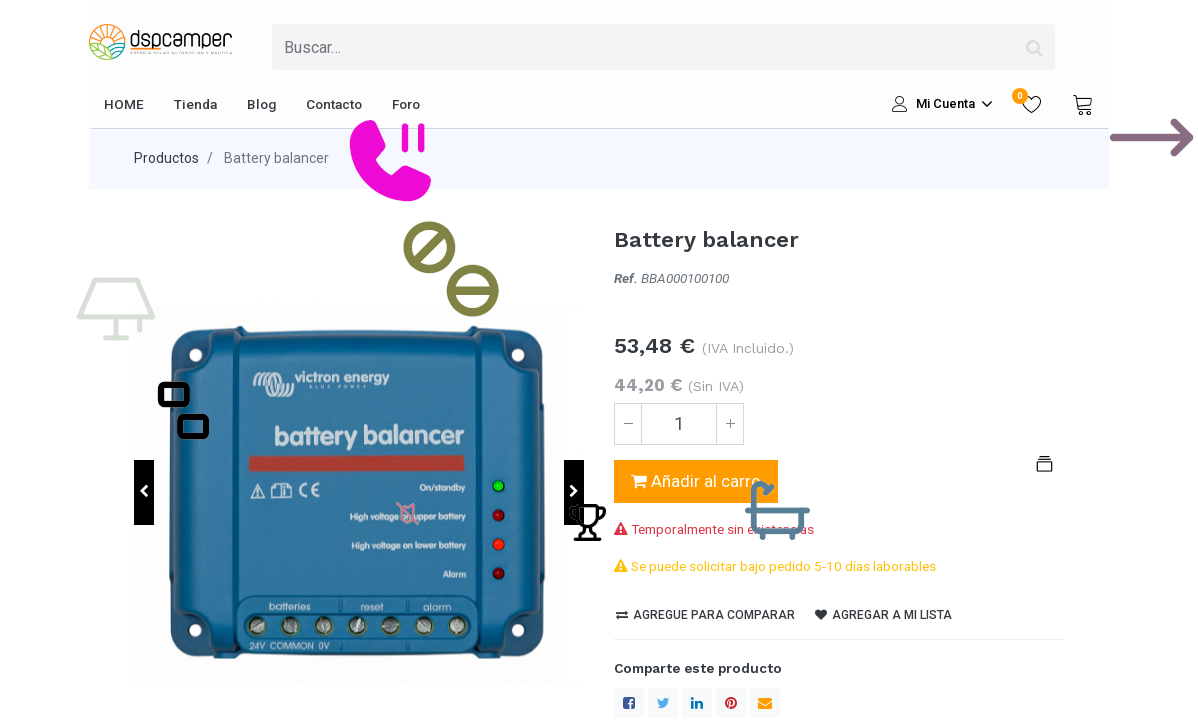 This screenshot has height=720, width=1198. Describe the element at coordinates (407, 513) in the screenshot. I see `disable badge notifications` at that location.